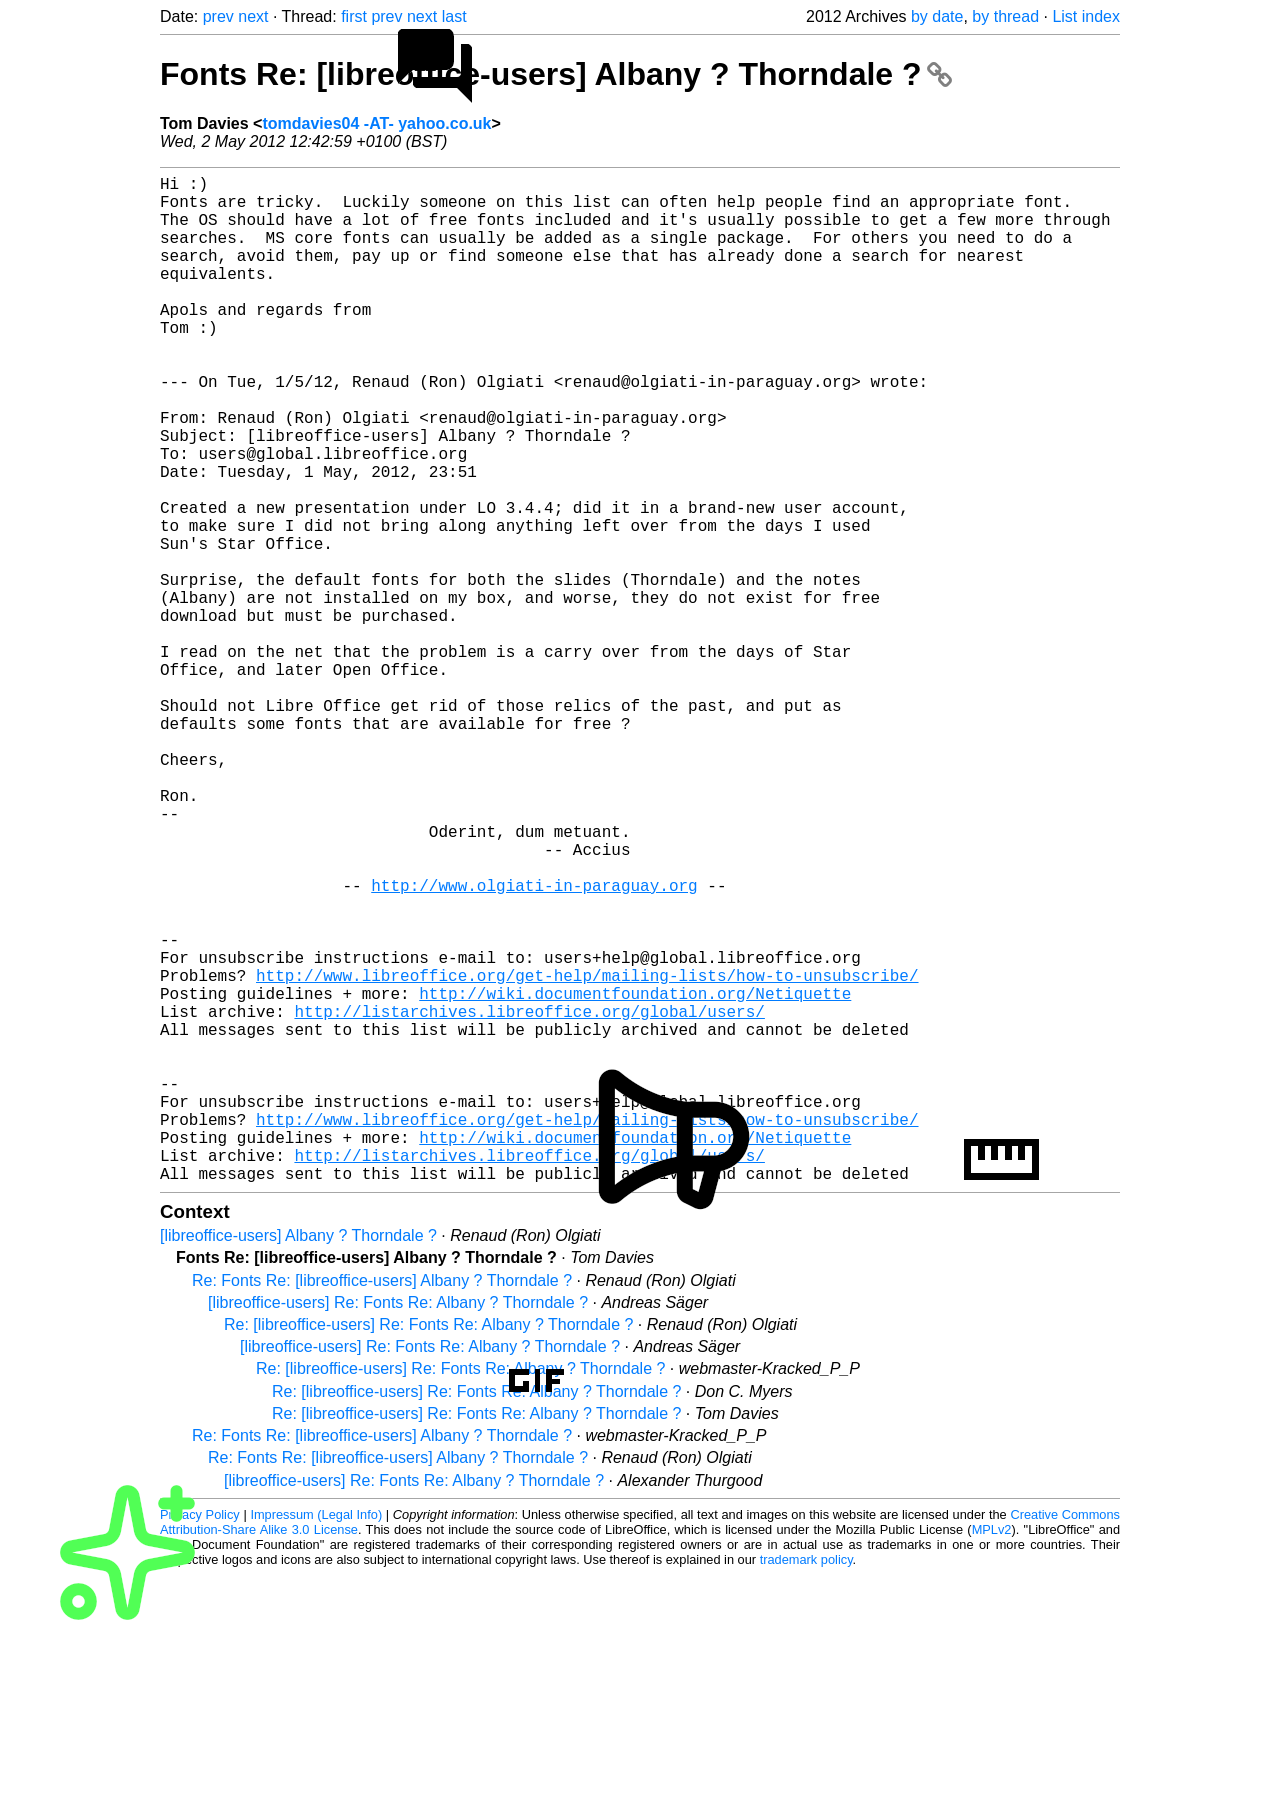 The width and height of the screenshot is (1280, 1799). Describe the element at coordinates (1001, 1159) in the screenshot. I see `access ruler or measurement tool` at that location.